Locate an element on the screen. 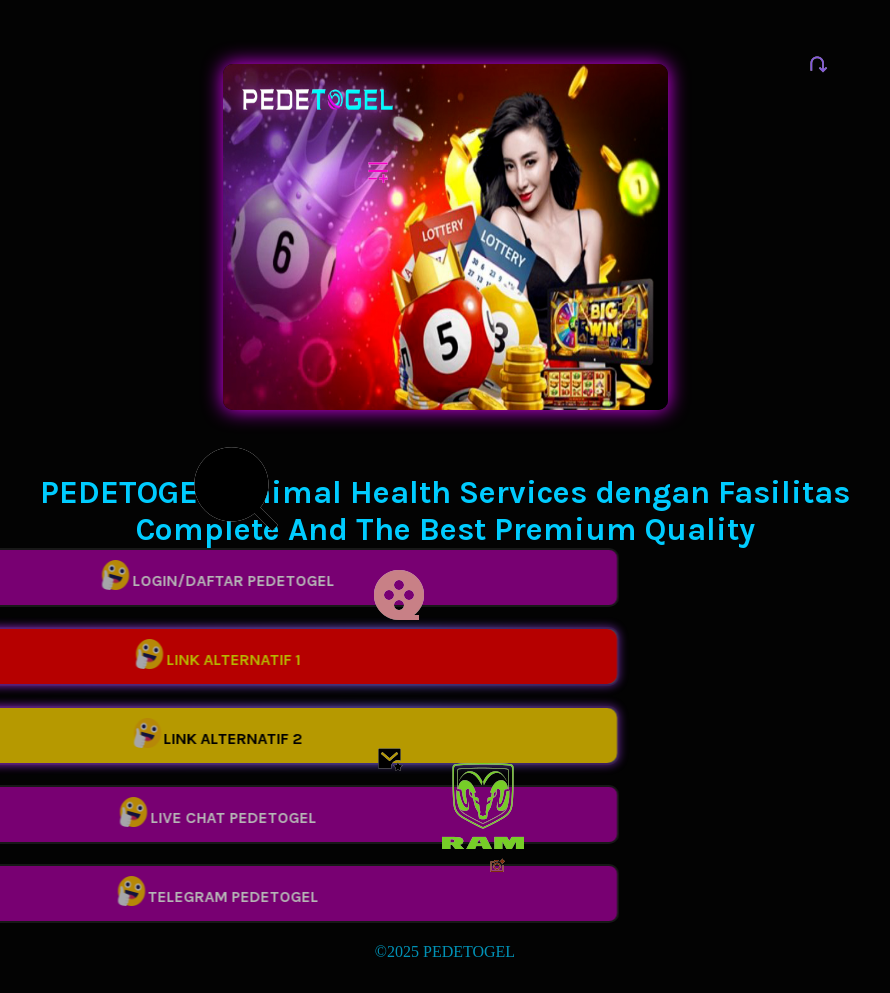 This screenshot has height=993, width=890. go back to the previous screen or step is located at coordinates (818, 64).